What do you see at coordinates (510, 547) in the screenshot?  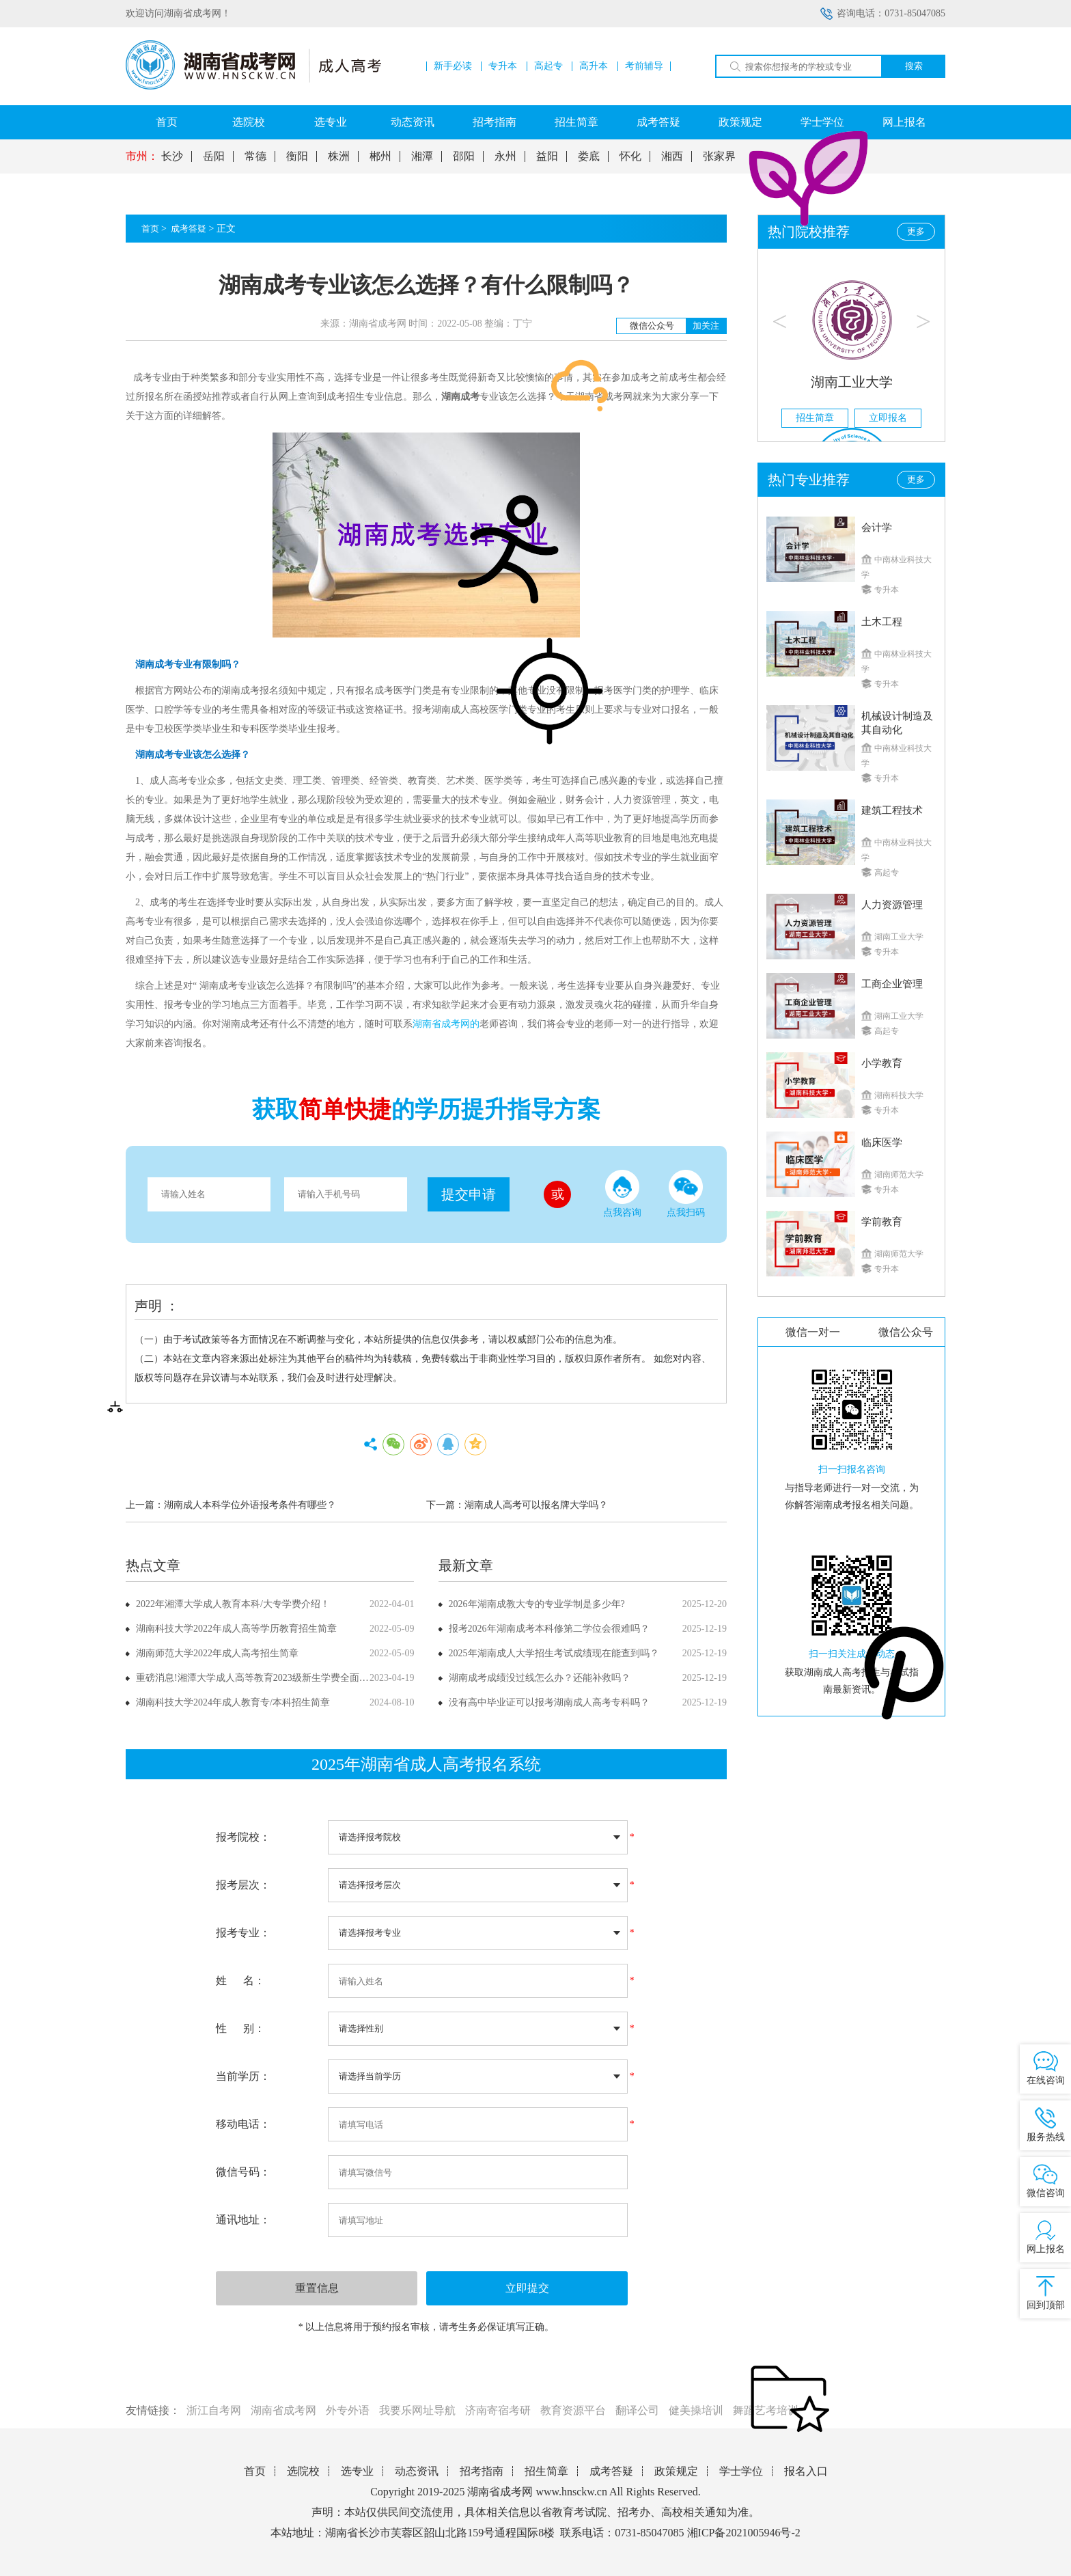 I see `start a run or workout activity` at bounding box center [510, 547].